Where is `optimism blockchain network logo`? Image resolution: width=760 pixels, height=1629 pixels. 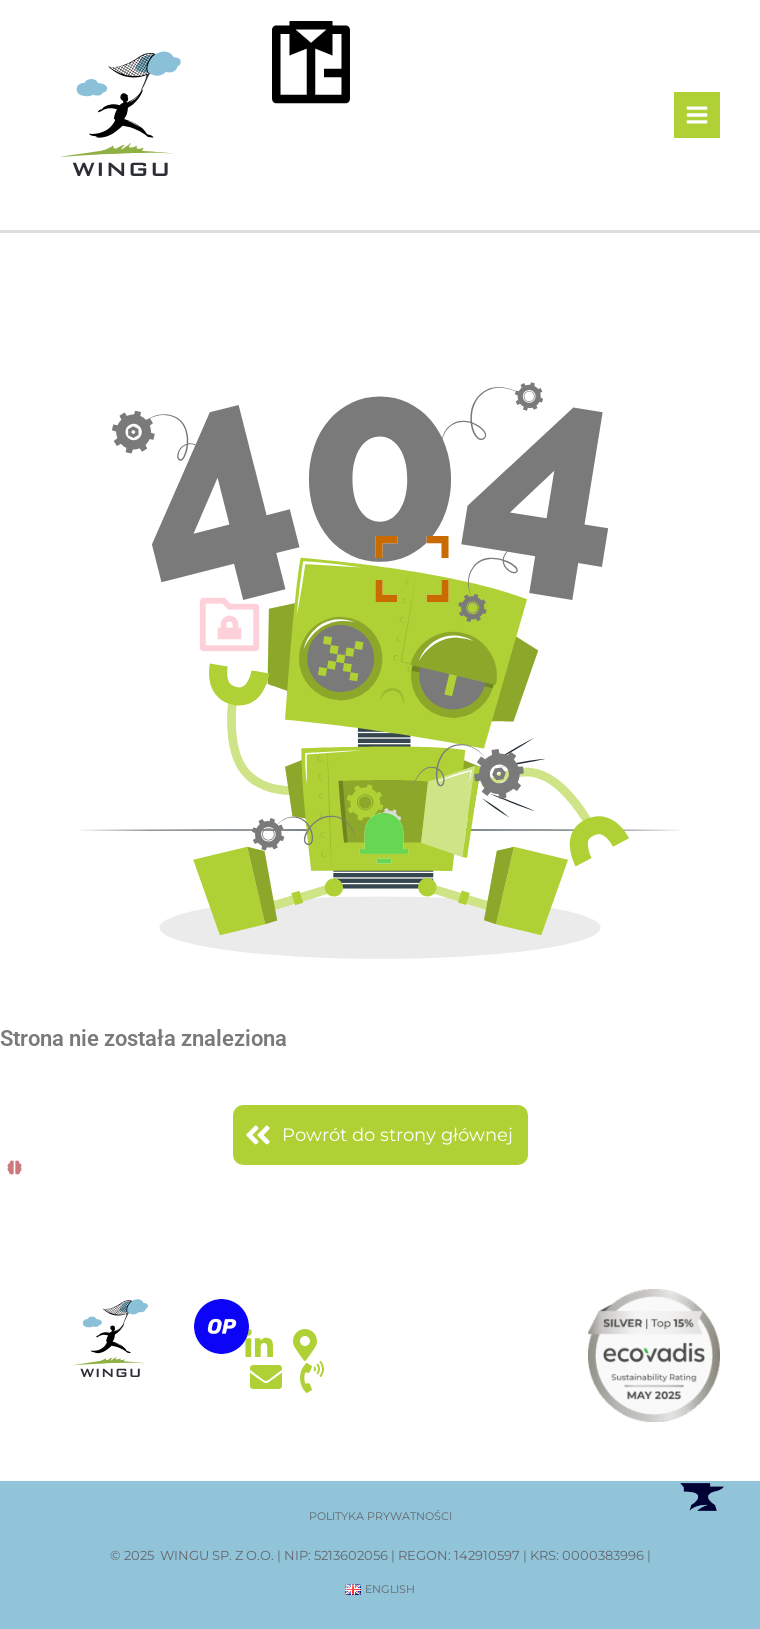 optimism blockchain network logo is located at coordinates (221, 1326).